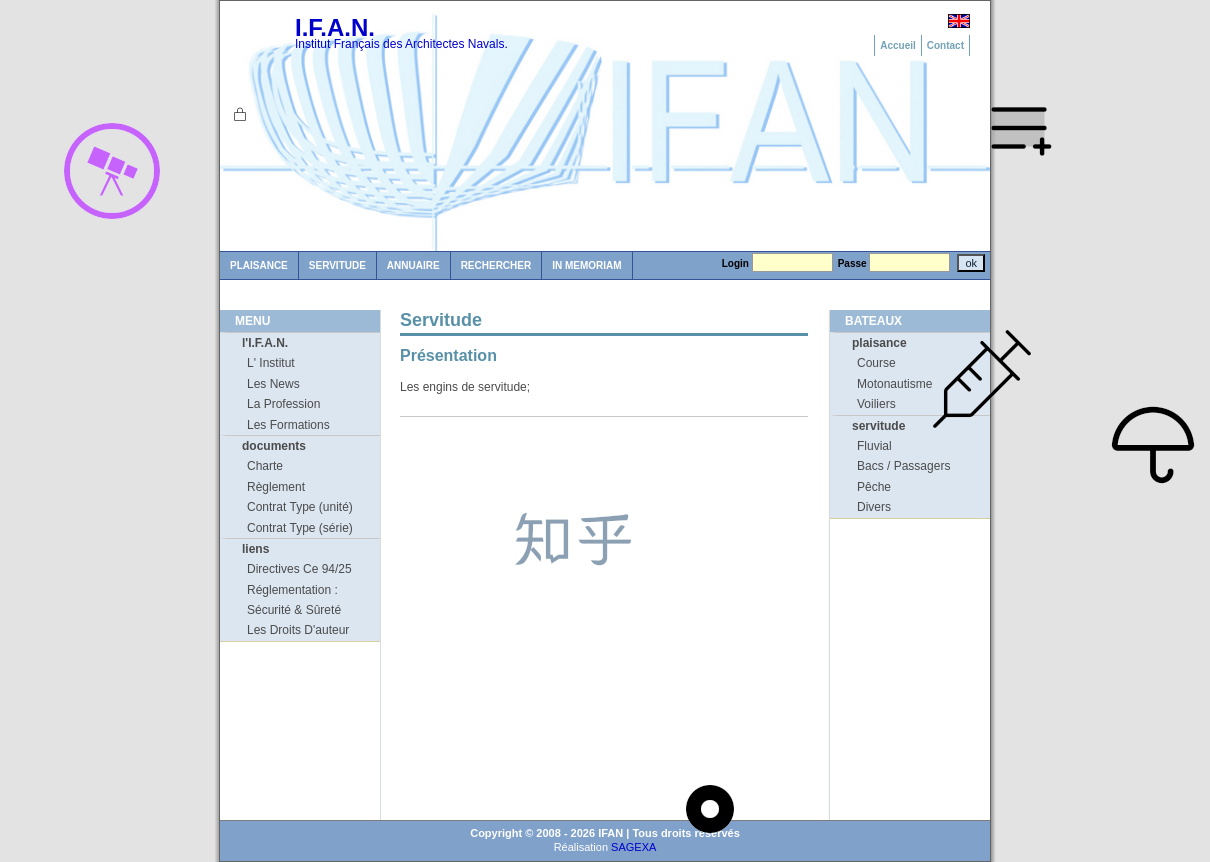 This screenshot has width=1210, height=862. I want to click on WPExplorer WordPress themes and resources logo, so click(112, 171).